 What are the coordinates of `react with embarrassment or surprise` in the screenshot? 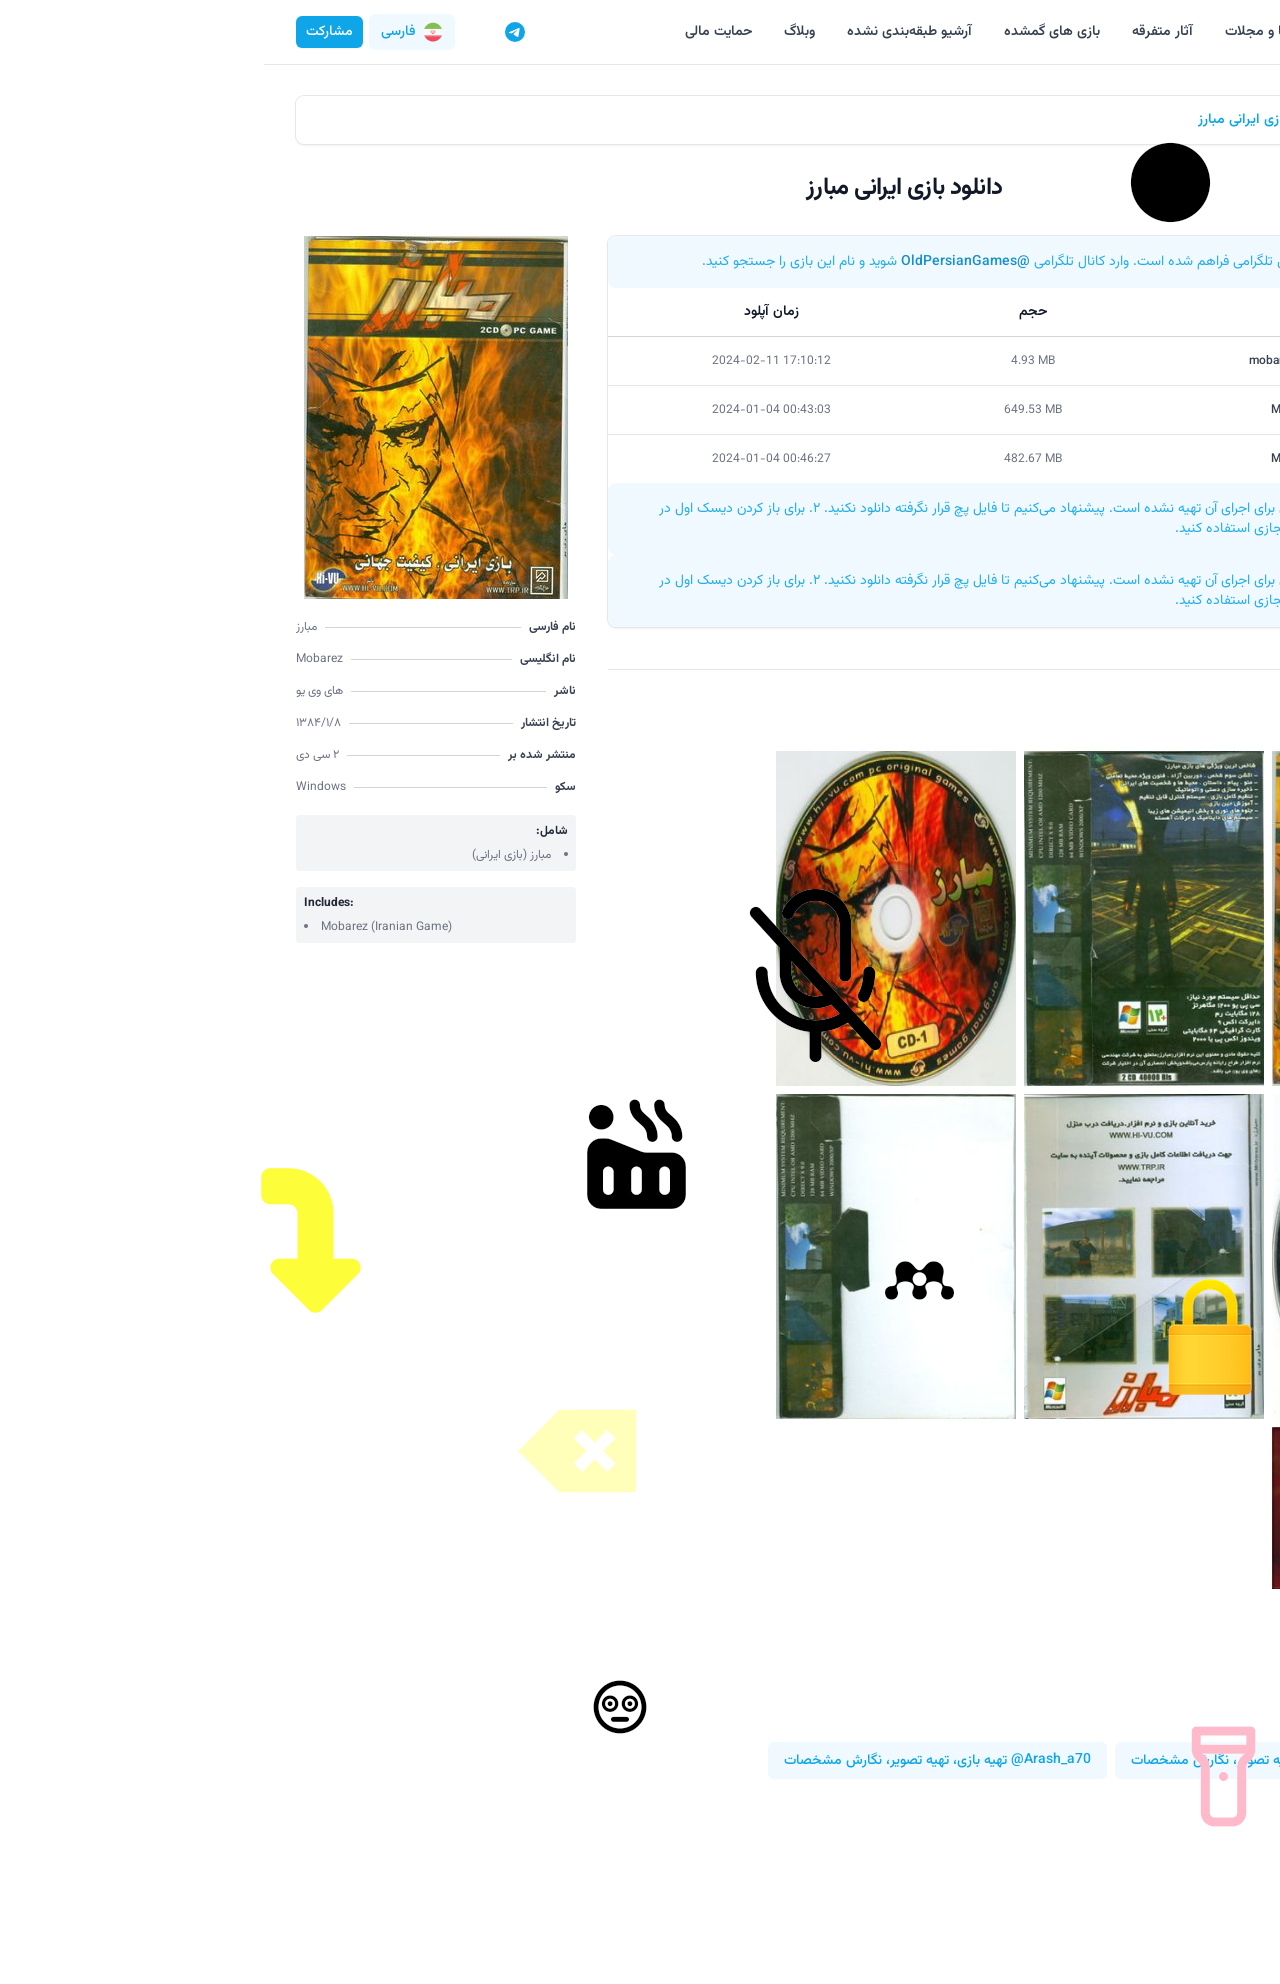 It's located at (620, 1707).